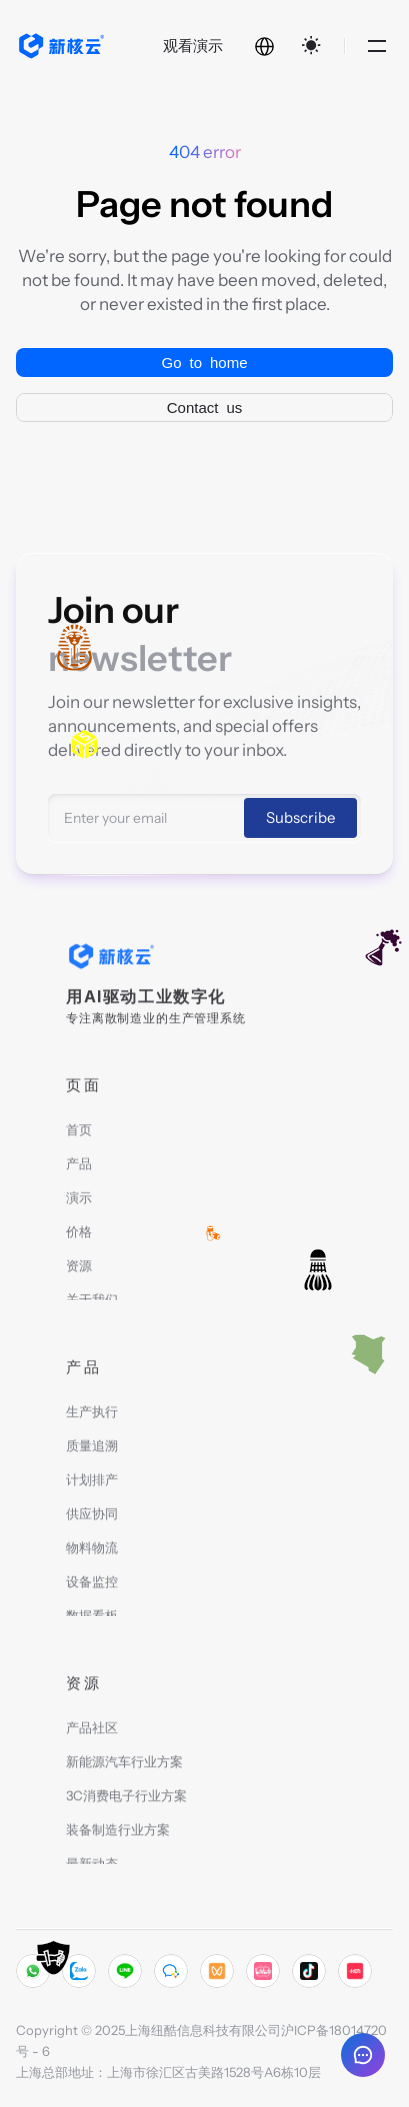 The image size is (409, 2107). What do you see at coordinates (74, 647) in the screenshot?
I see `access ancient egypt themed content` at bounding box center [74, 647].